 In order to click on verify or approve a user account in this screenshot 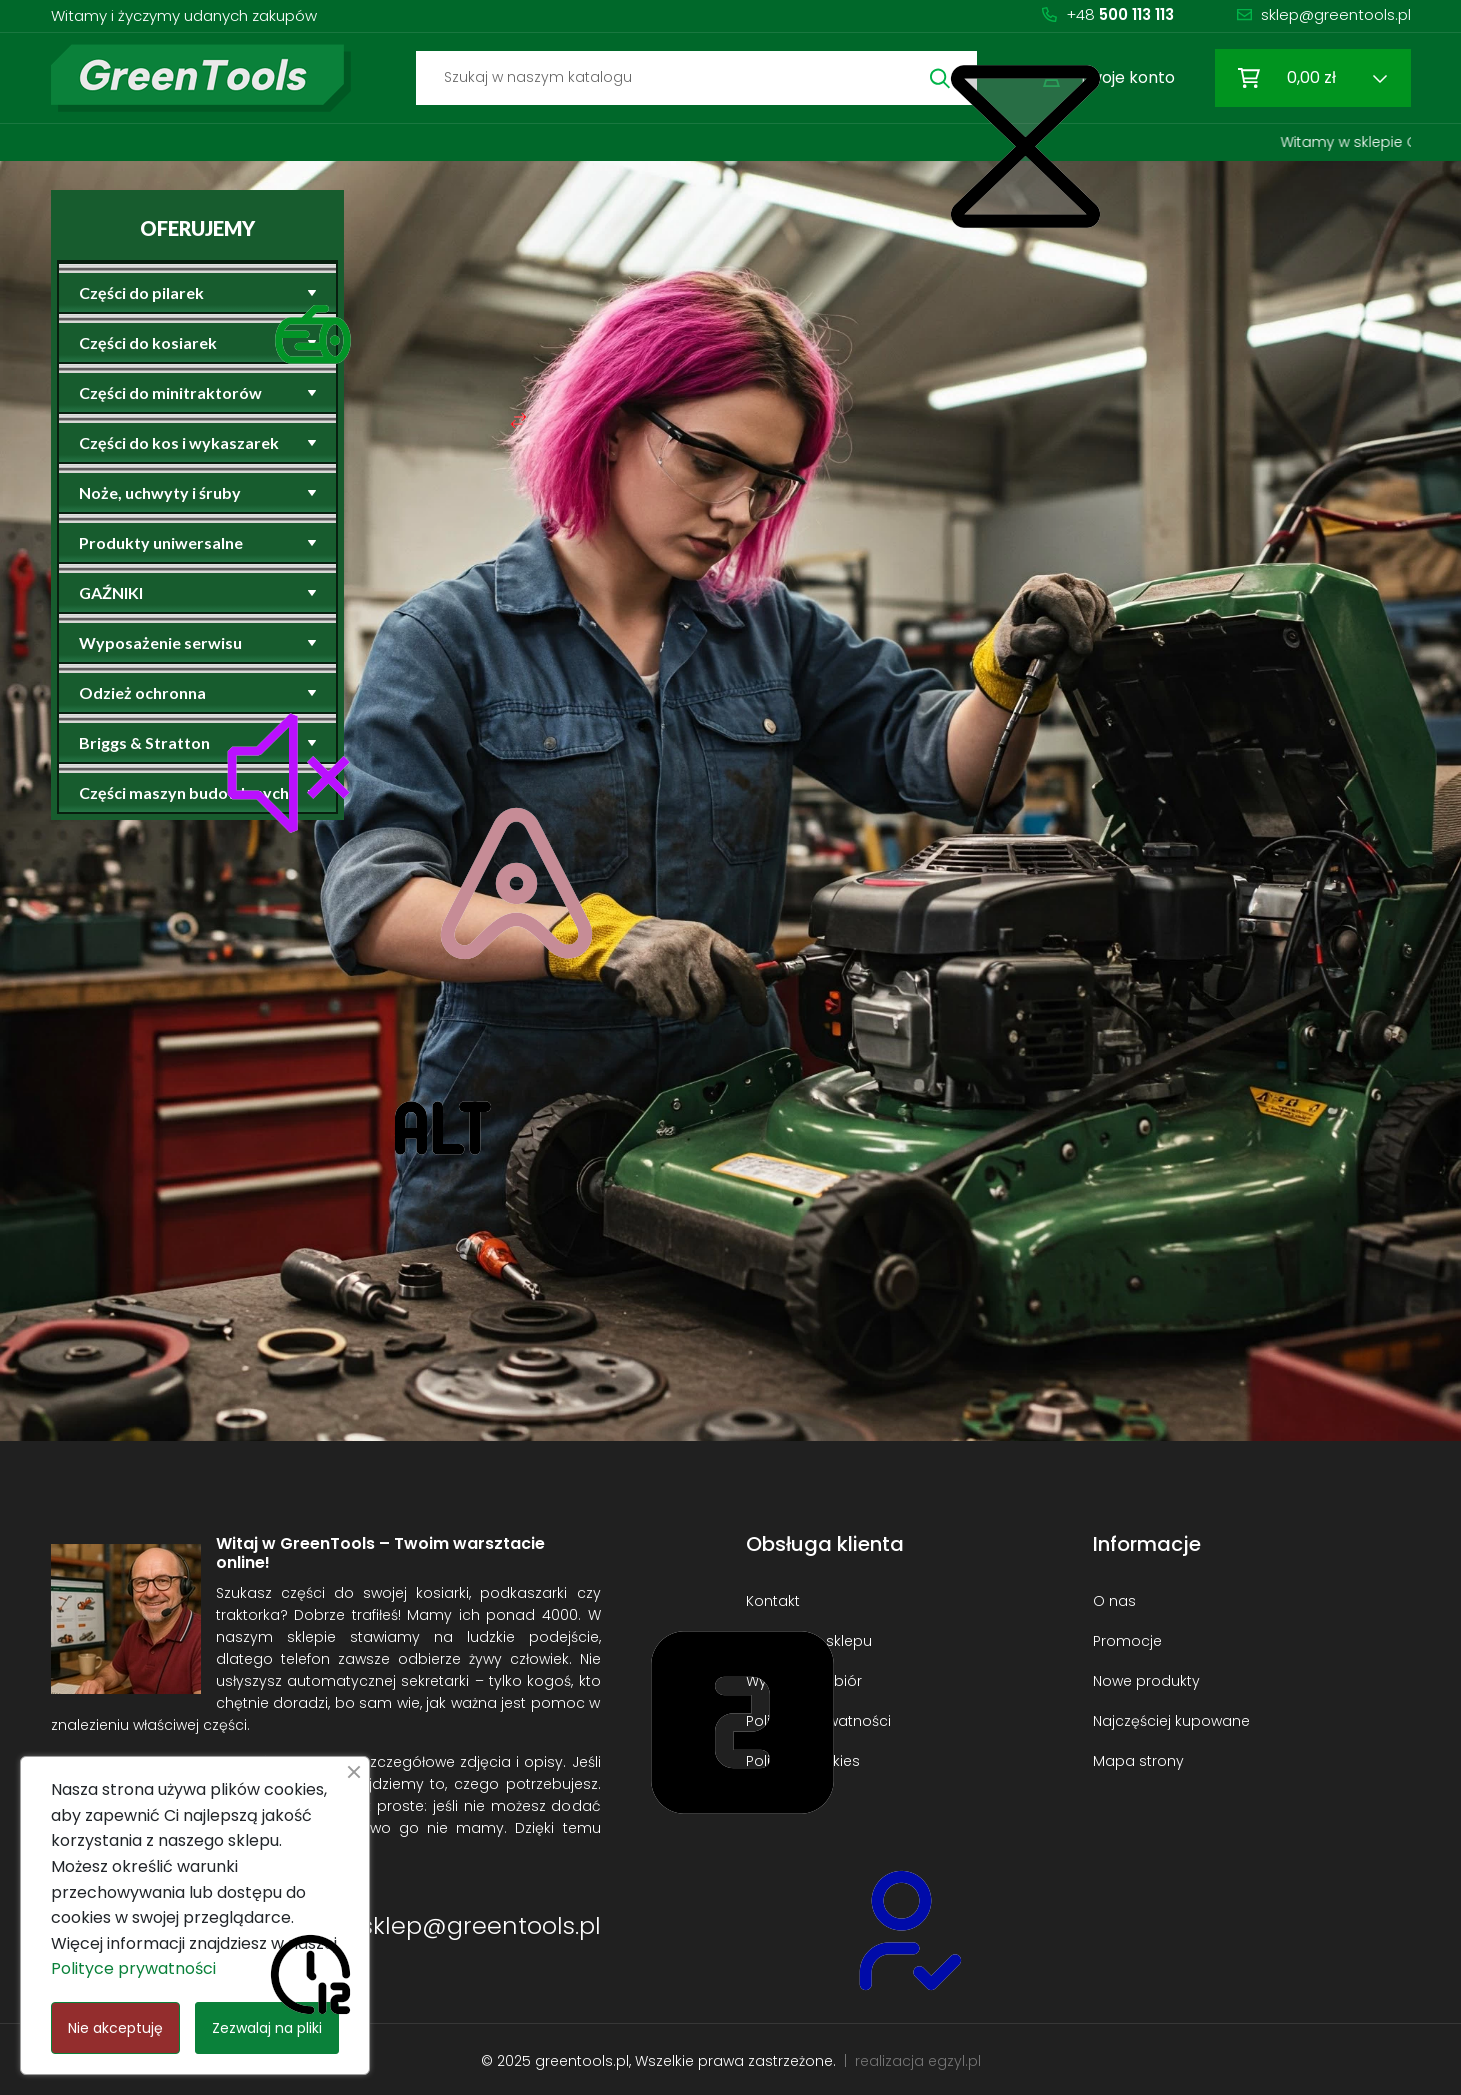, I will do `click(901, 1930)`.